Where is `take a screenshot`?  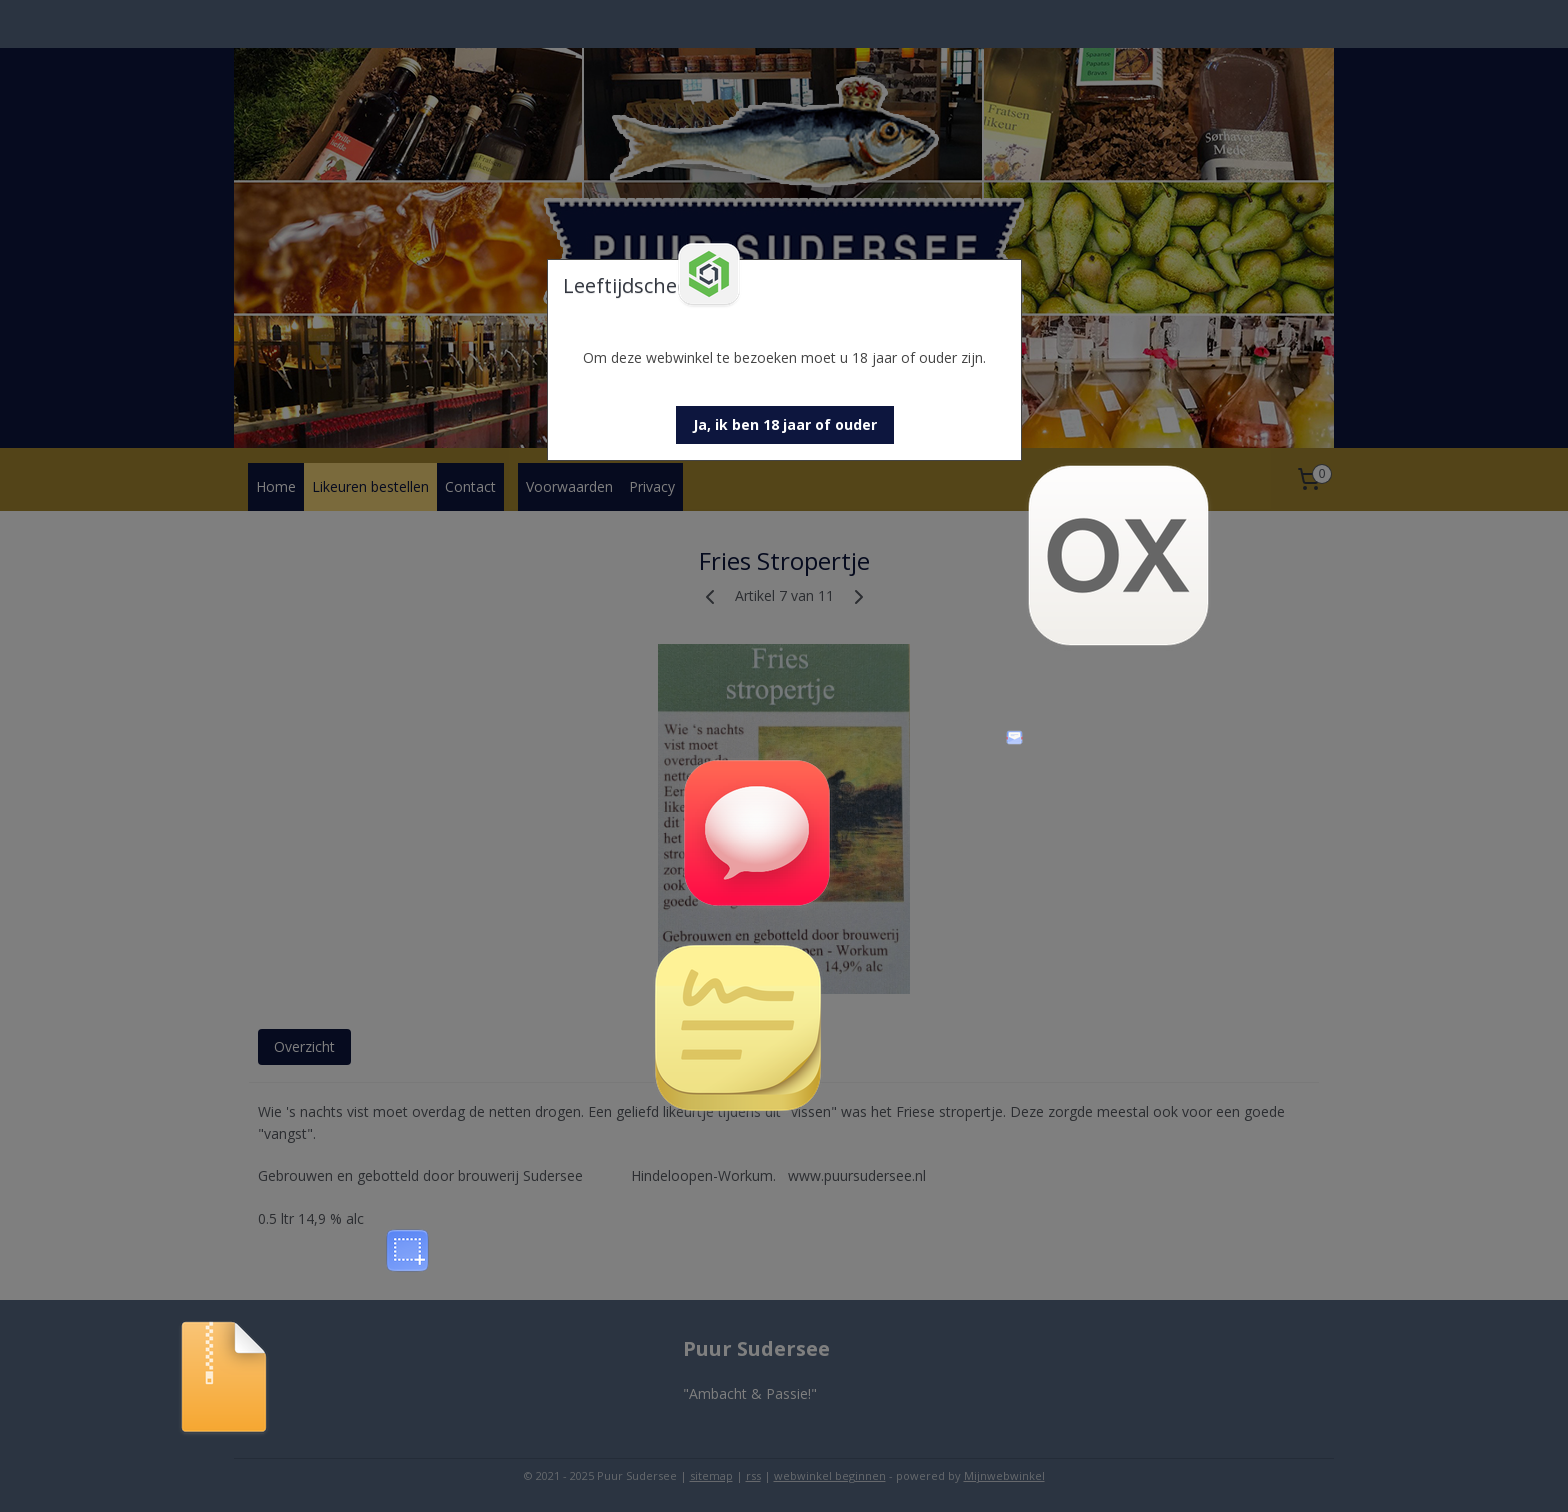 take a screenshot is located at coordinates (407, 1250).